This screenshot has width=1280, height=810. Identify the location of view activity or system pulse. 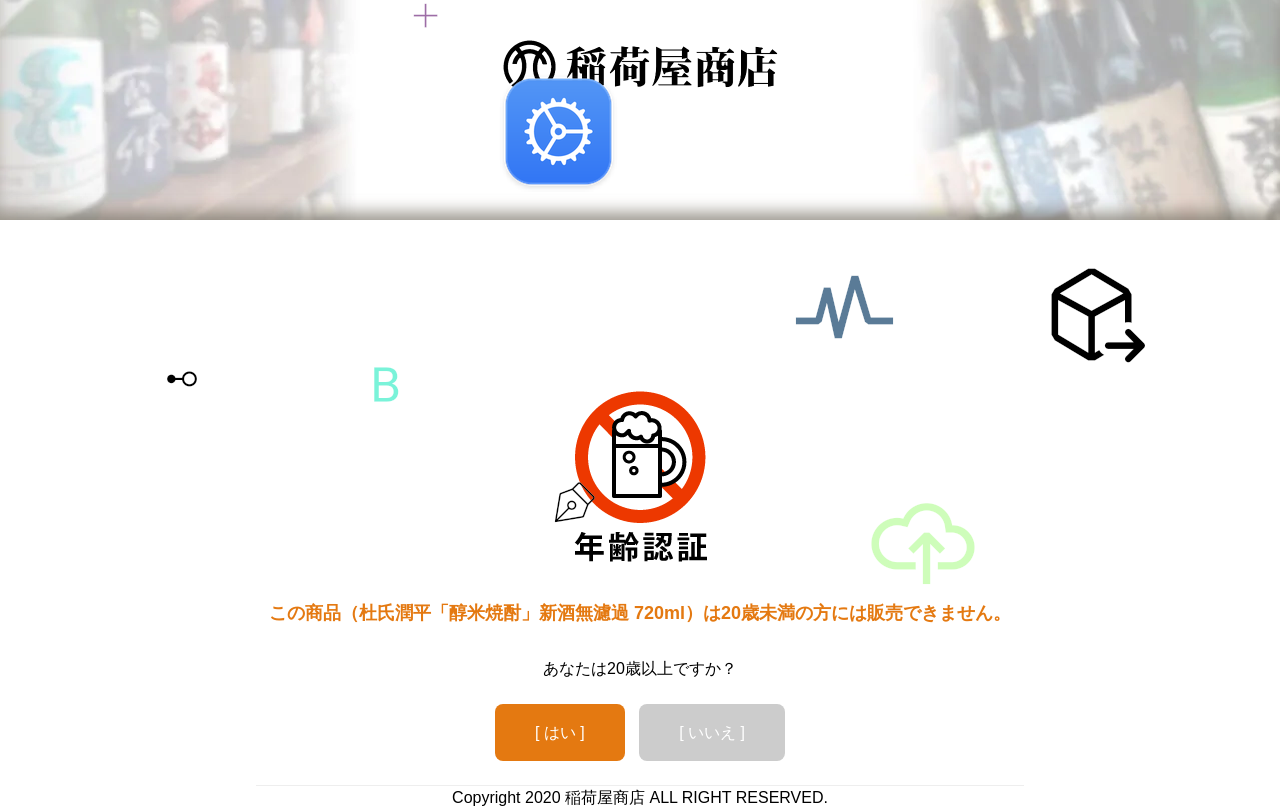
(844, 310).